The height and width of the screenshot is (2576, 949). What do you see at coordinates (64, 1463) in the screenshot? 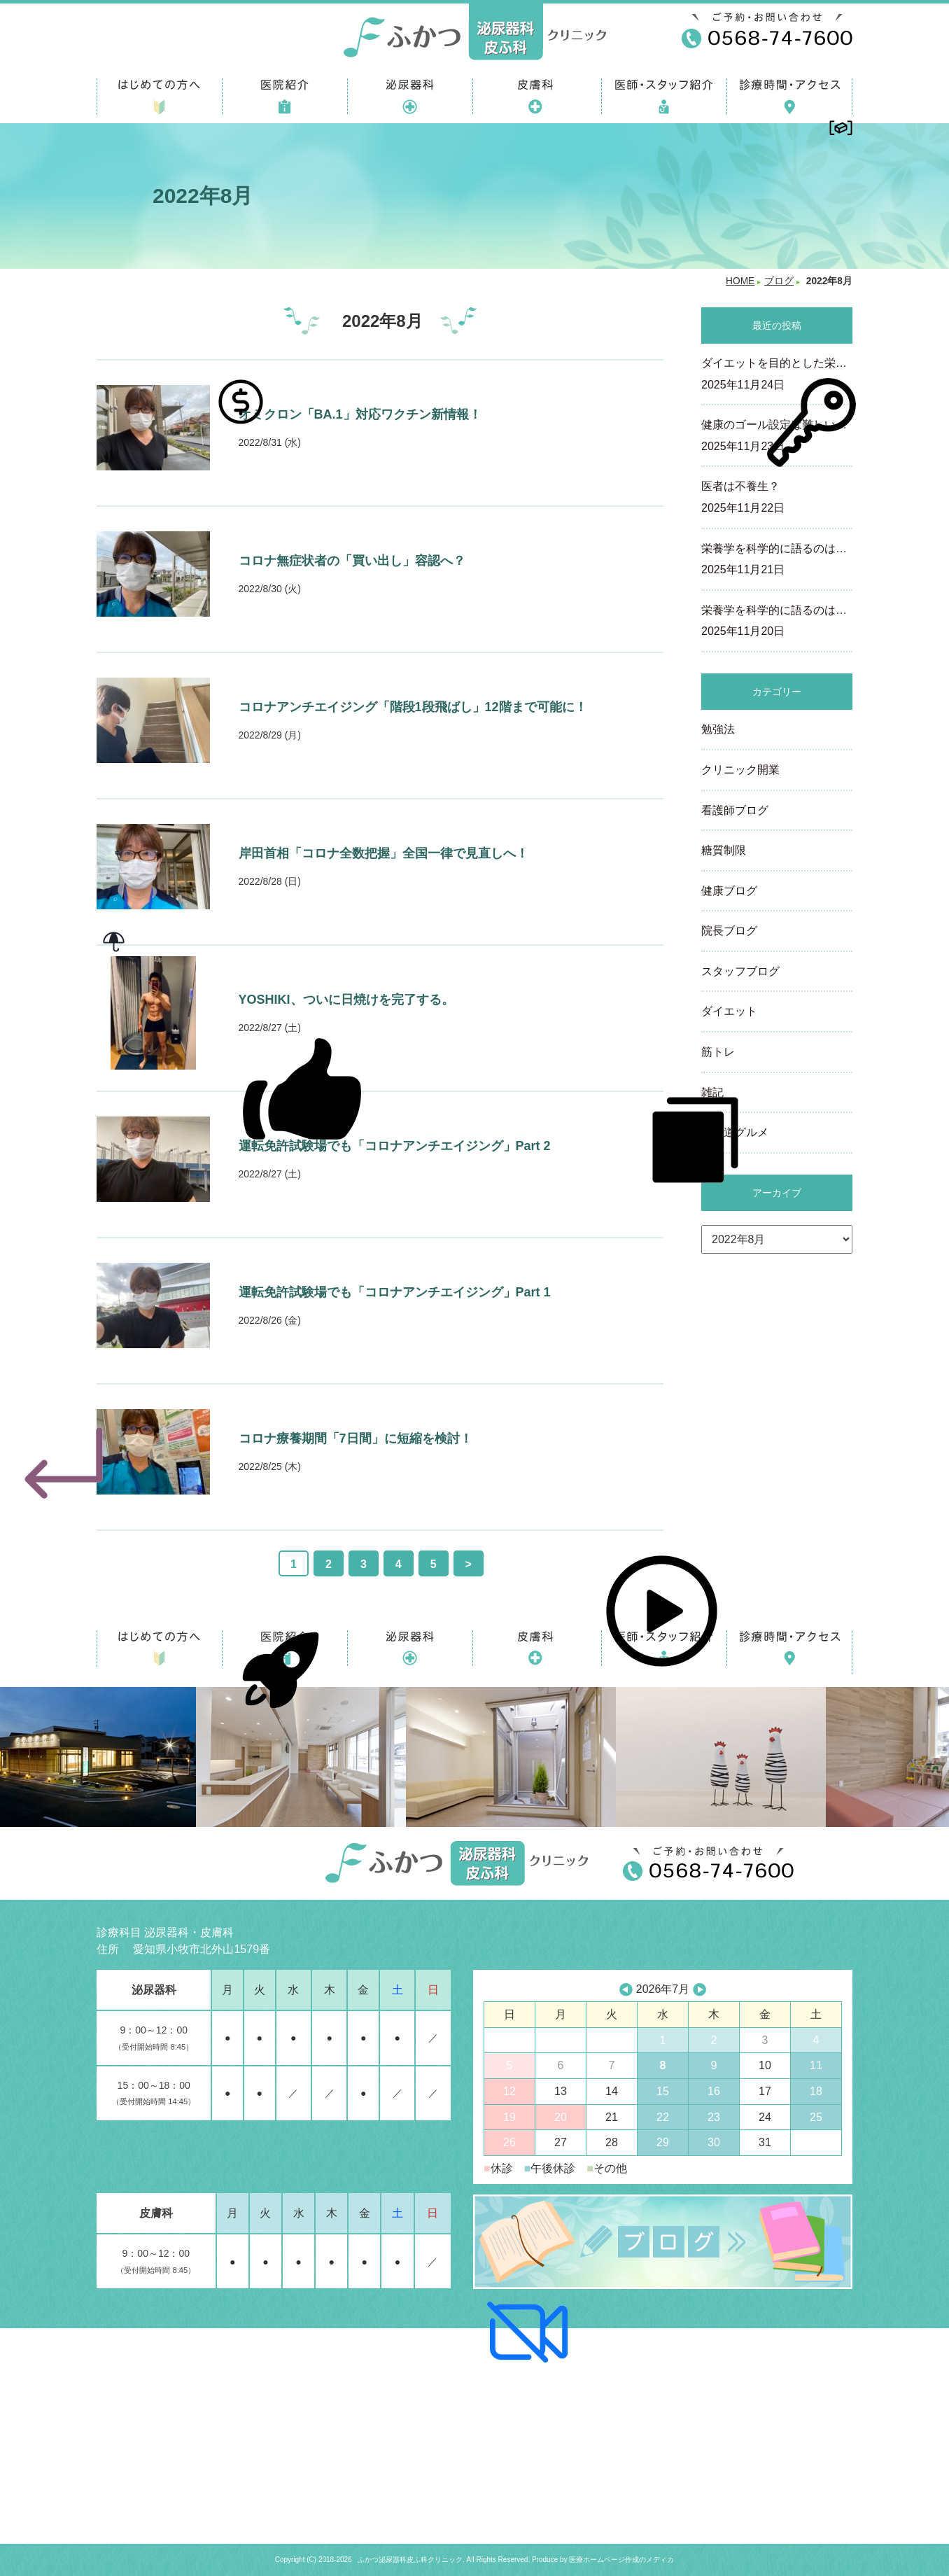
I see `return or go back to previous item` at bounding box center [64, 1463].